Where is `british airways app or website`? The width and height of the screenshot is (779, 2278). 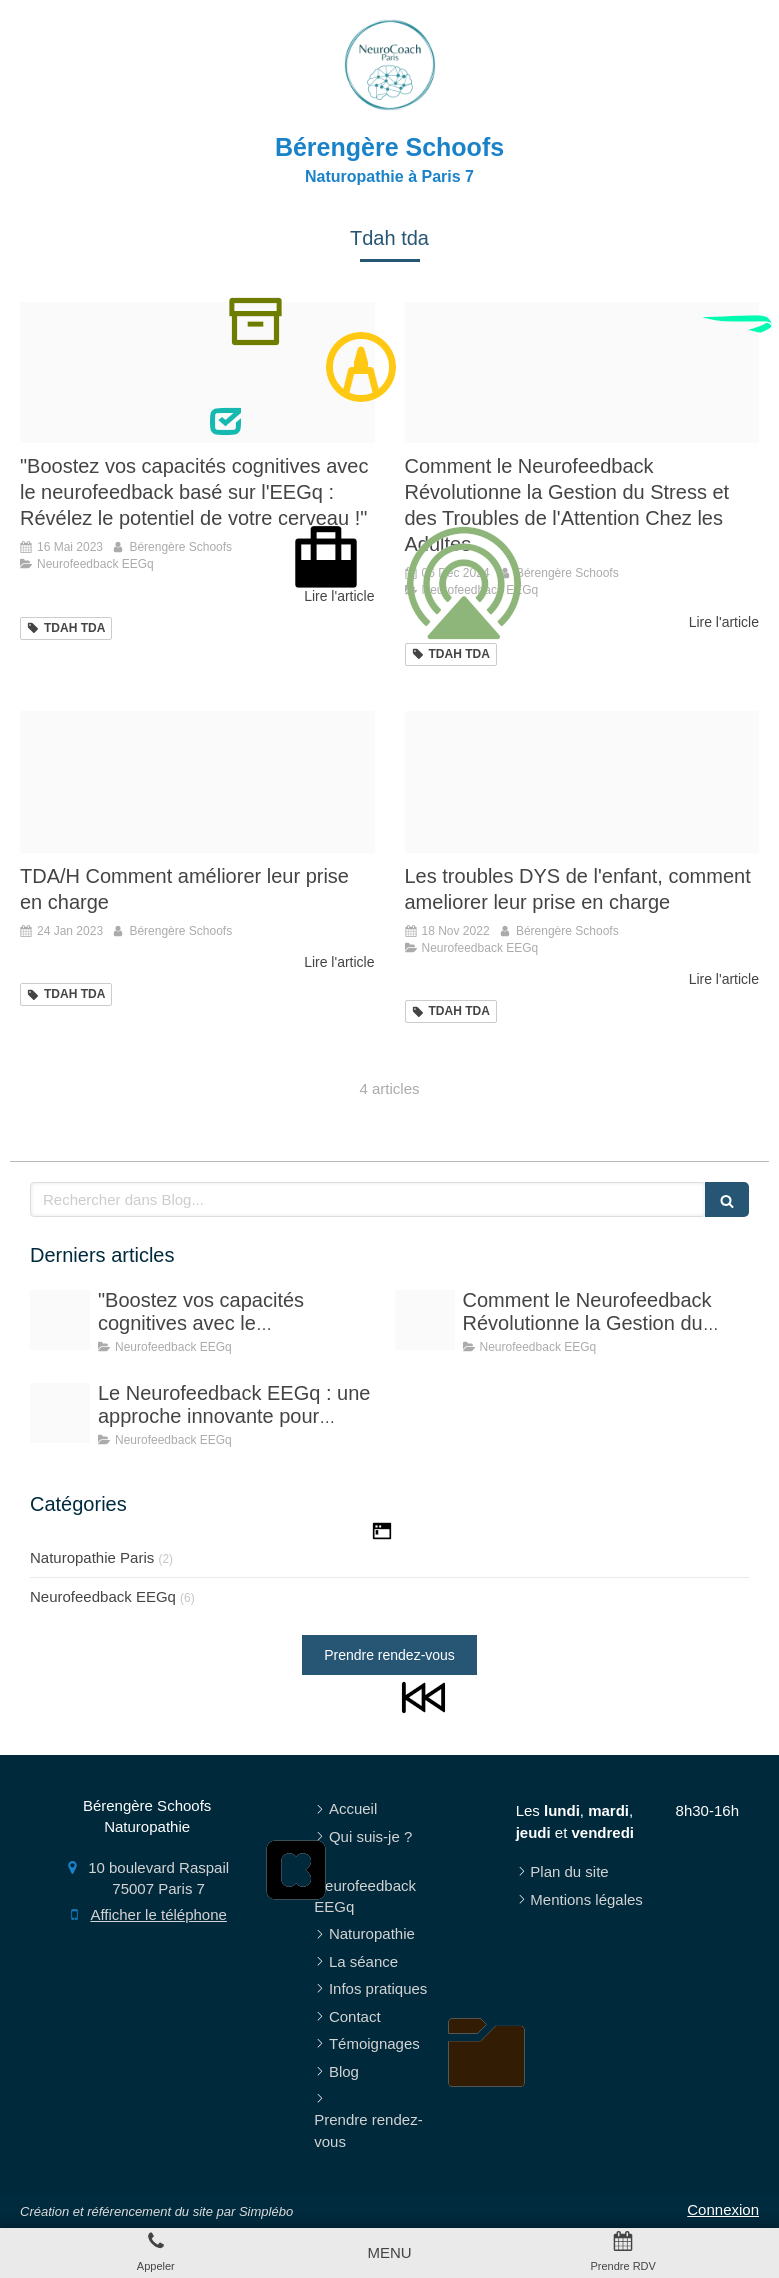 british airways app or website is located at coordinates (737, 324).